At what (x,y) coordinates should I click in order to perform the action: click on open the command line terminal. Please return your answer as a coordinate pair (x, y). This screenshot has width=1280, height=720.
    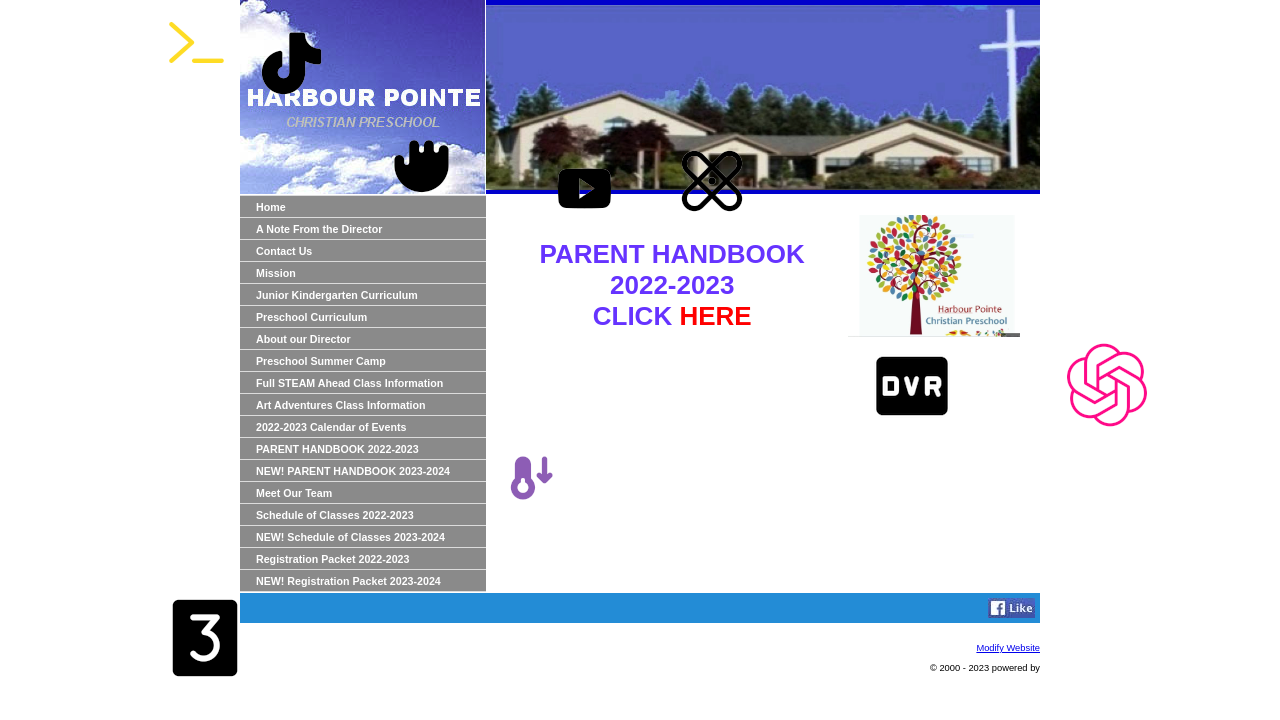
    Looking at the image, I should click on (196, 42).